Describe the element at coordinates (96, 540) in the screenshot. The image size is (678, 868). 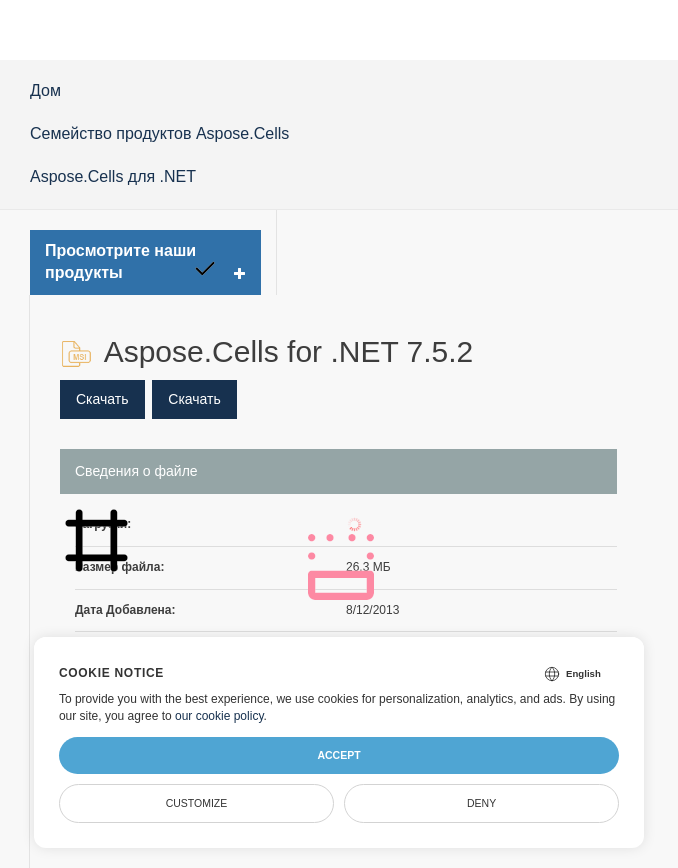
I see `access frame or artboard settings` at that location.